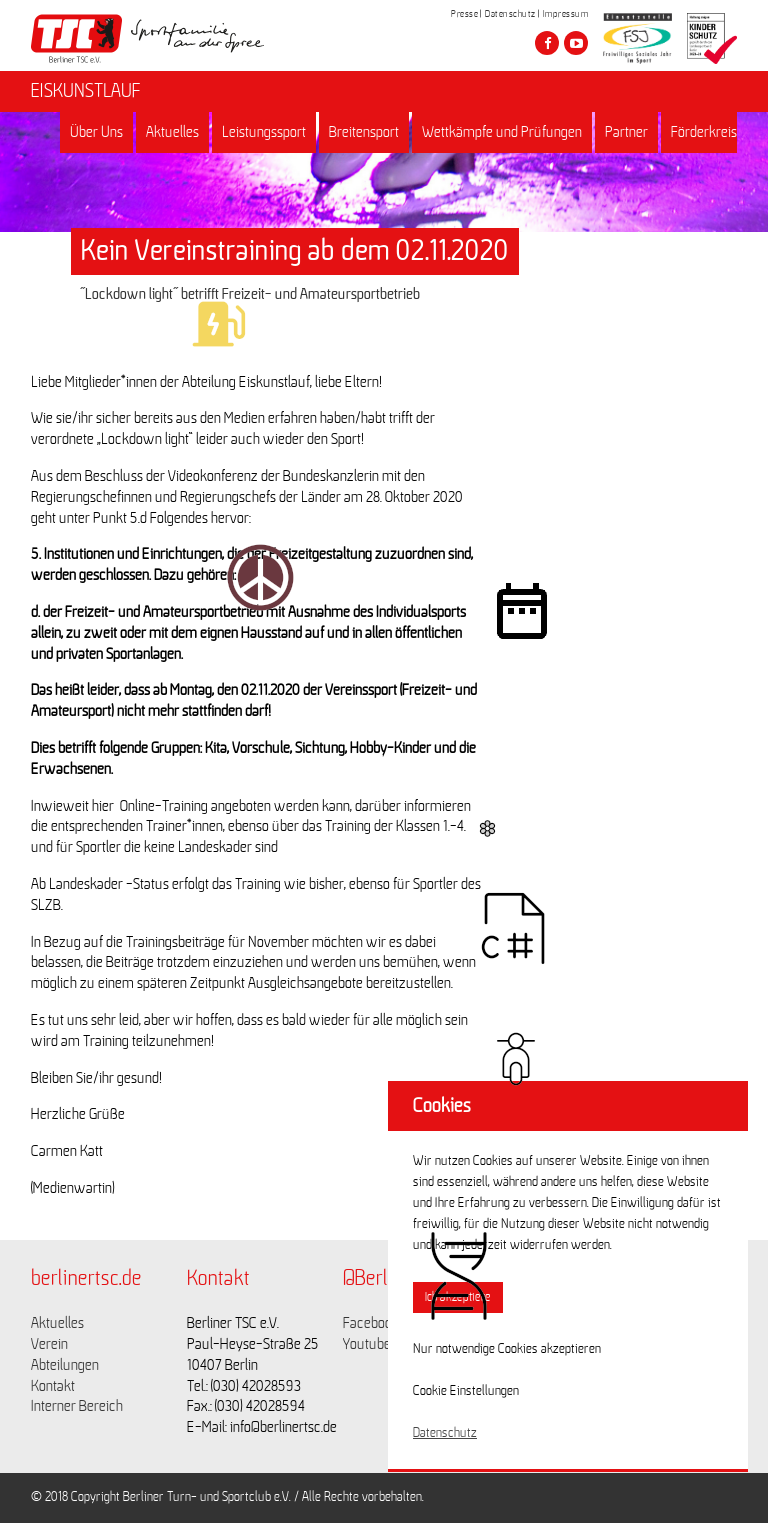  What do you see at coordinates (516, 1059) in the screenshot?
I see `select moped or scooter delivery option` at bounding box center [516, 1059].